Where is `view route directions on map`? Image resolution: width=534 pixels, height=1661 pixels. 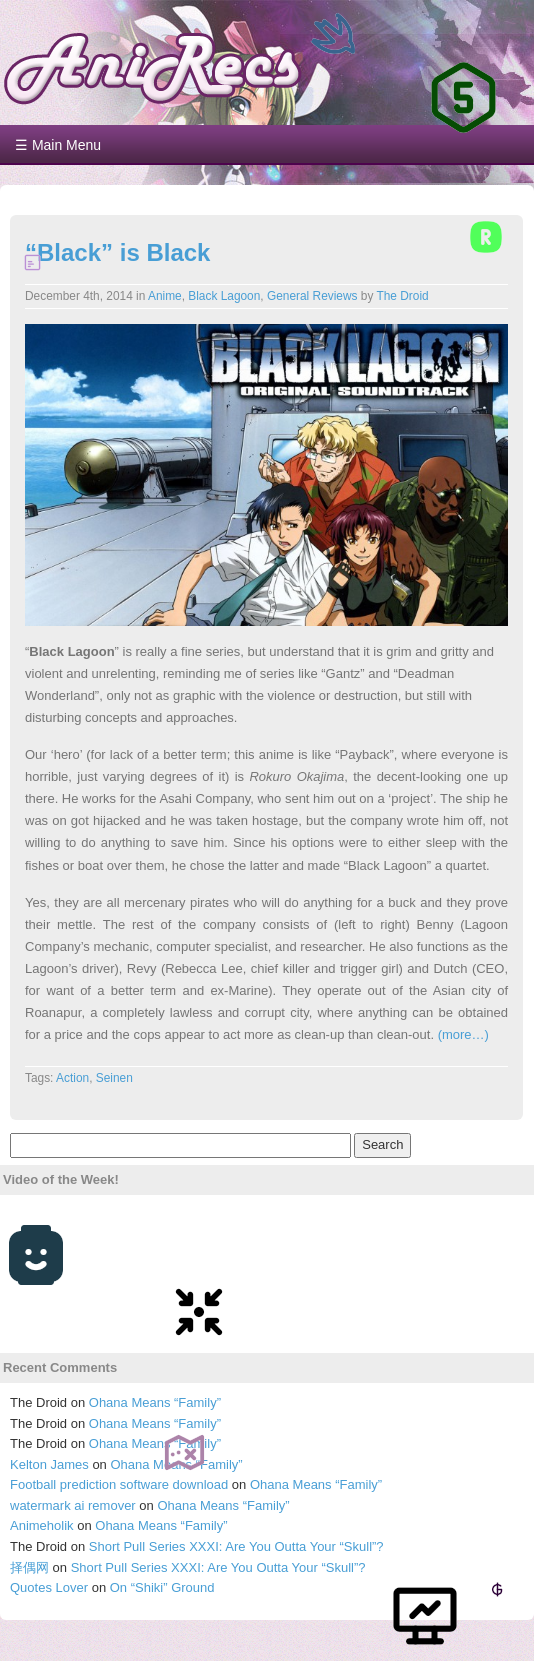 view route directions on map is located at coordinates (184, 1452).